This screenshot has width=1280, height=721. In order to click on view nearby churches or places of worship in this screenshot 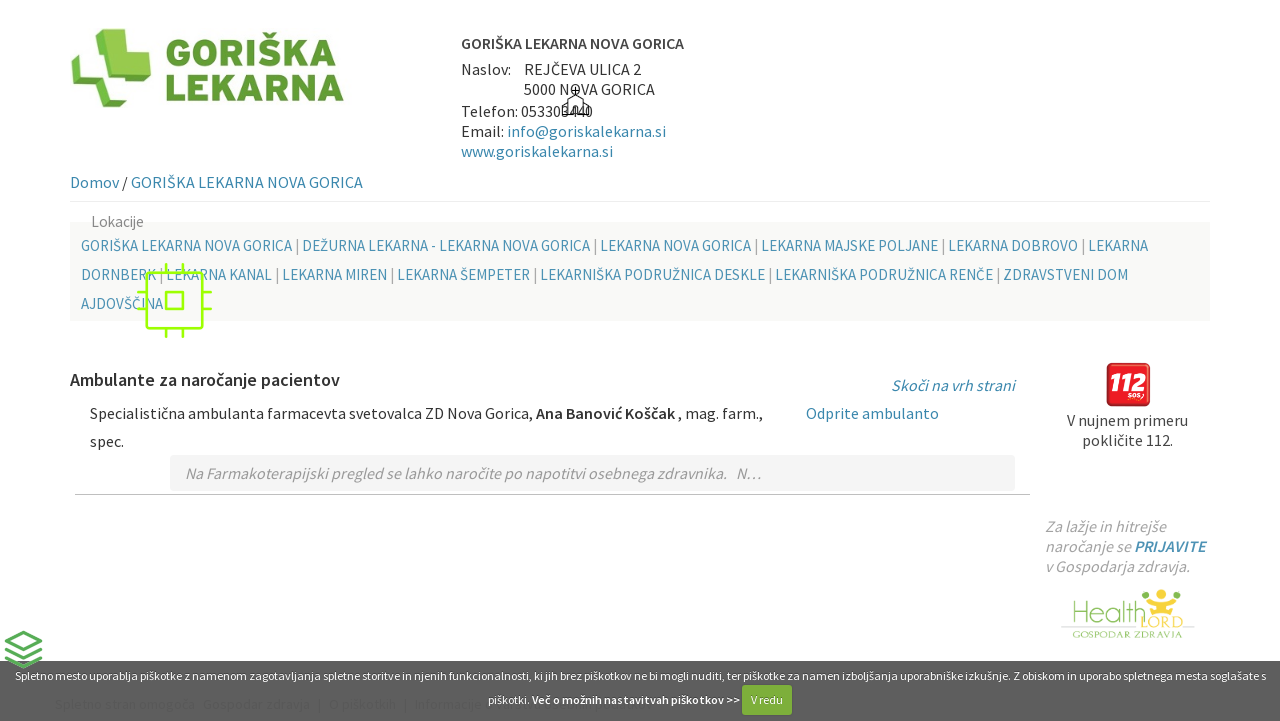, I will do `click(575, 102)`.